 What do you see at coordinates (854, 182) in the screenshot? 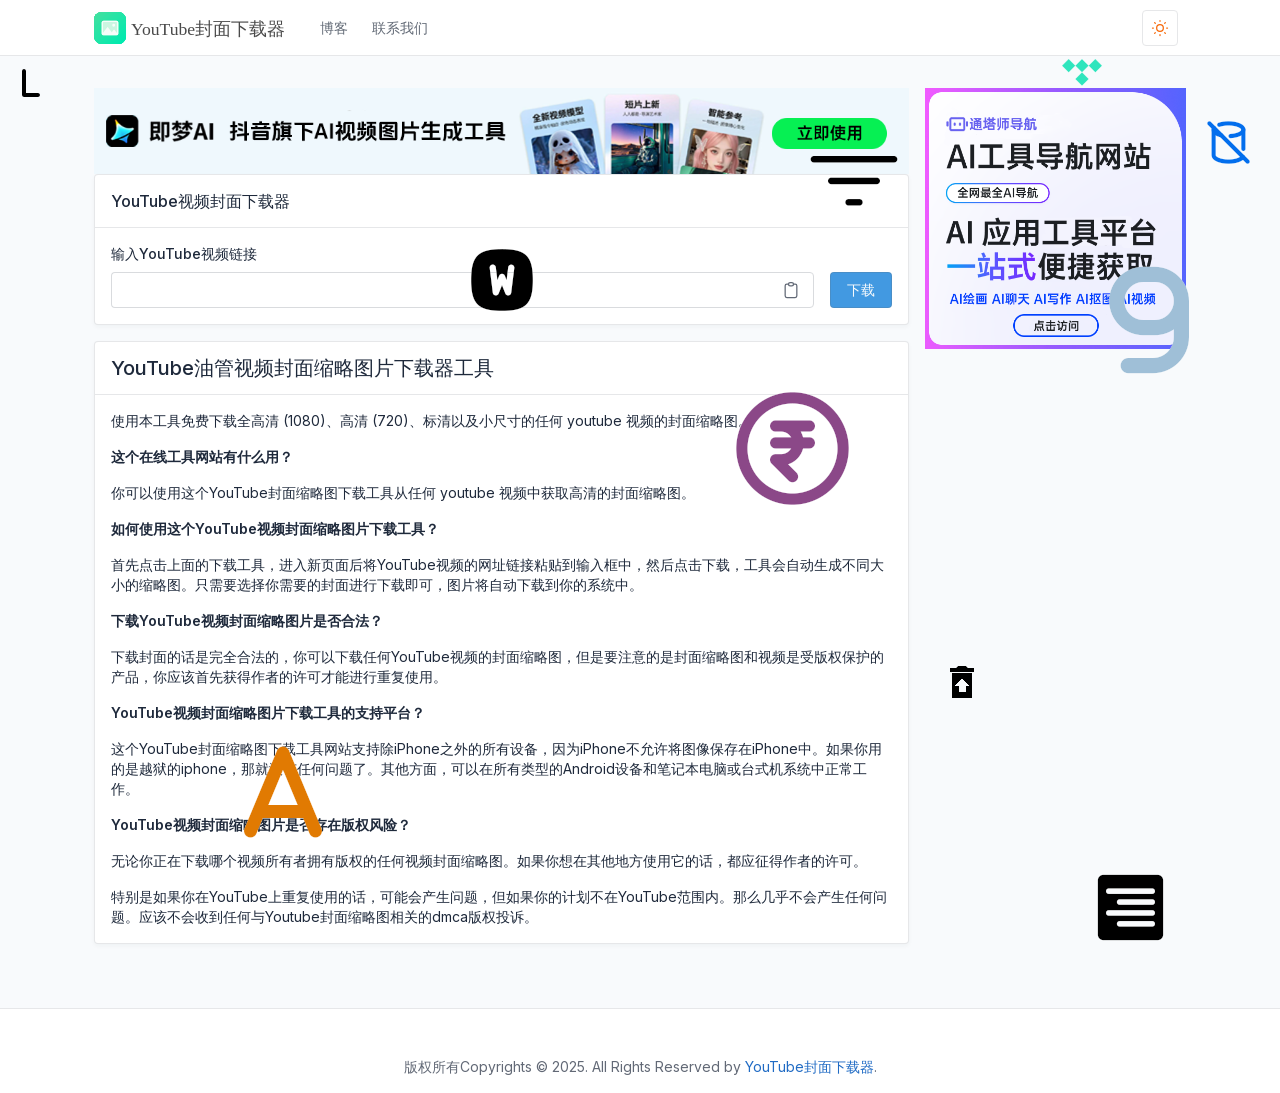
I see `filter or sort list items` at bounding box center [854, 182].